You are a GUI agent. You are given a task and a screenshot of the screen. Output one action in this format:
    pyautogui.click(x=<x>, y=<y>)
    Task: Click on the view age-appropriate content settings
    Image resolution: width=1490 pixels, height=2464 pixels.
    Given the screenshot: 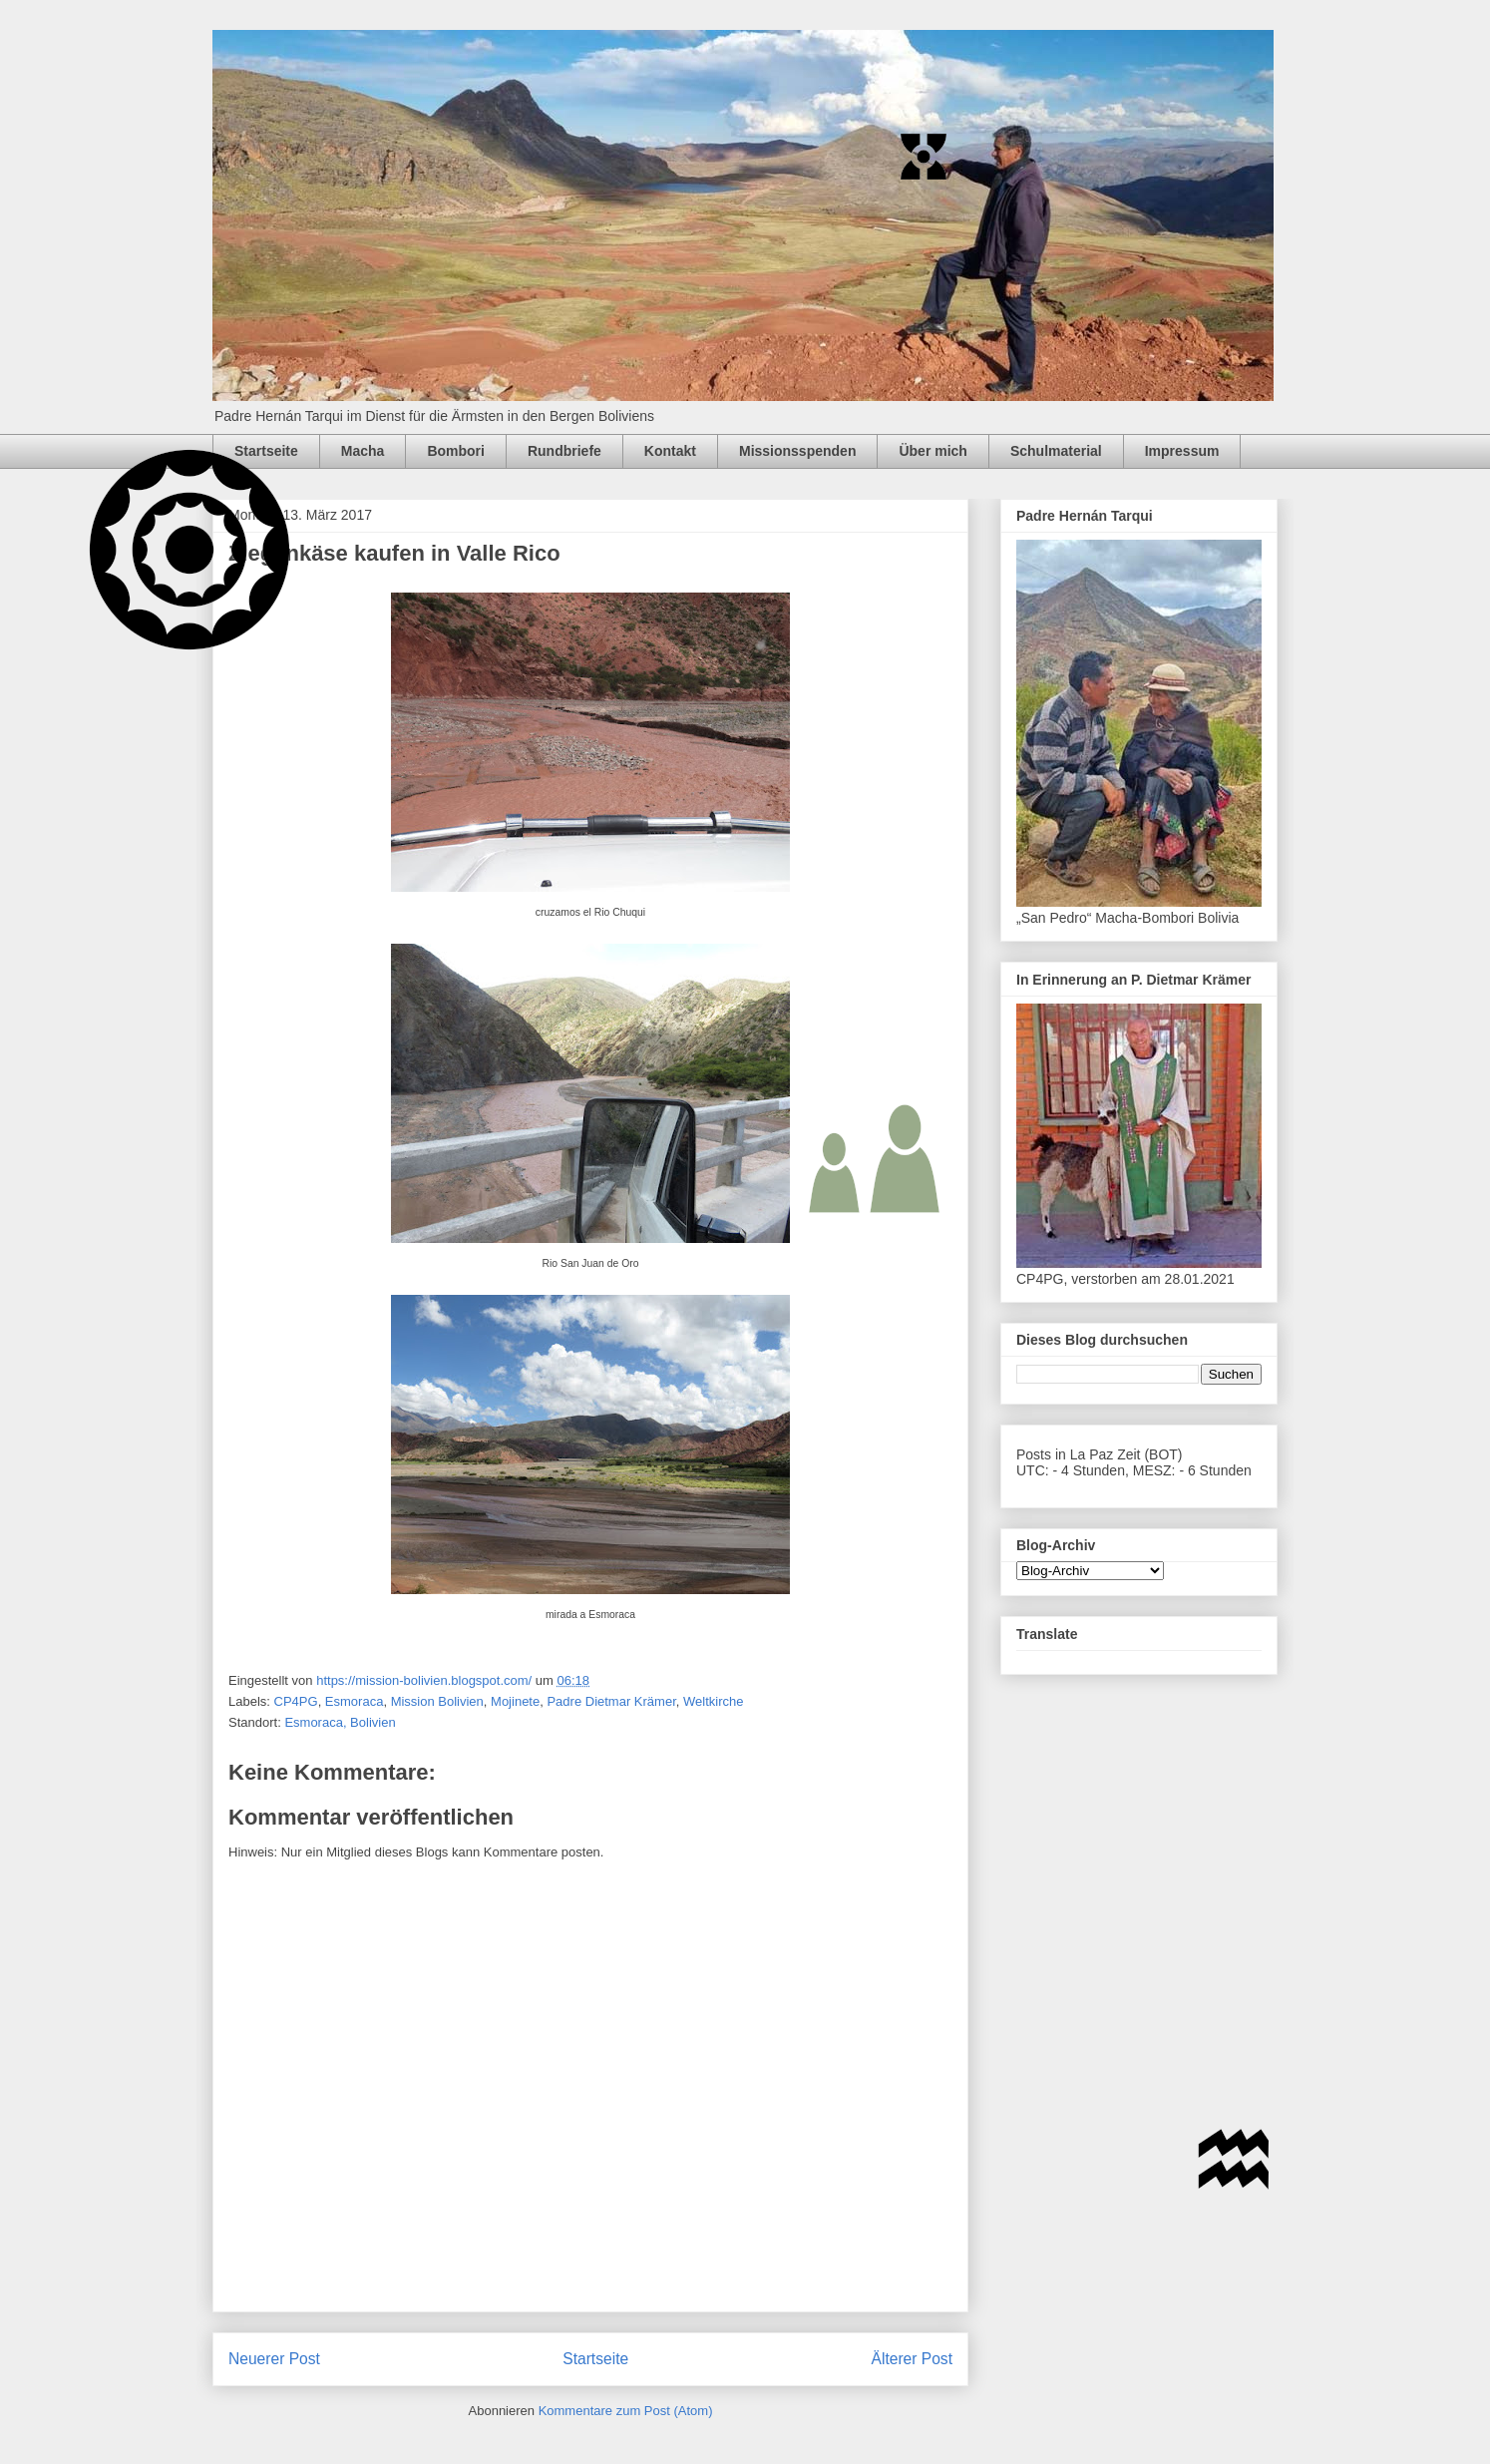 What is the action you would take?
    pyautogui.click(x=874, y=1158)
    